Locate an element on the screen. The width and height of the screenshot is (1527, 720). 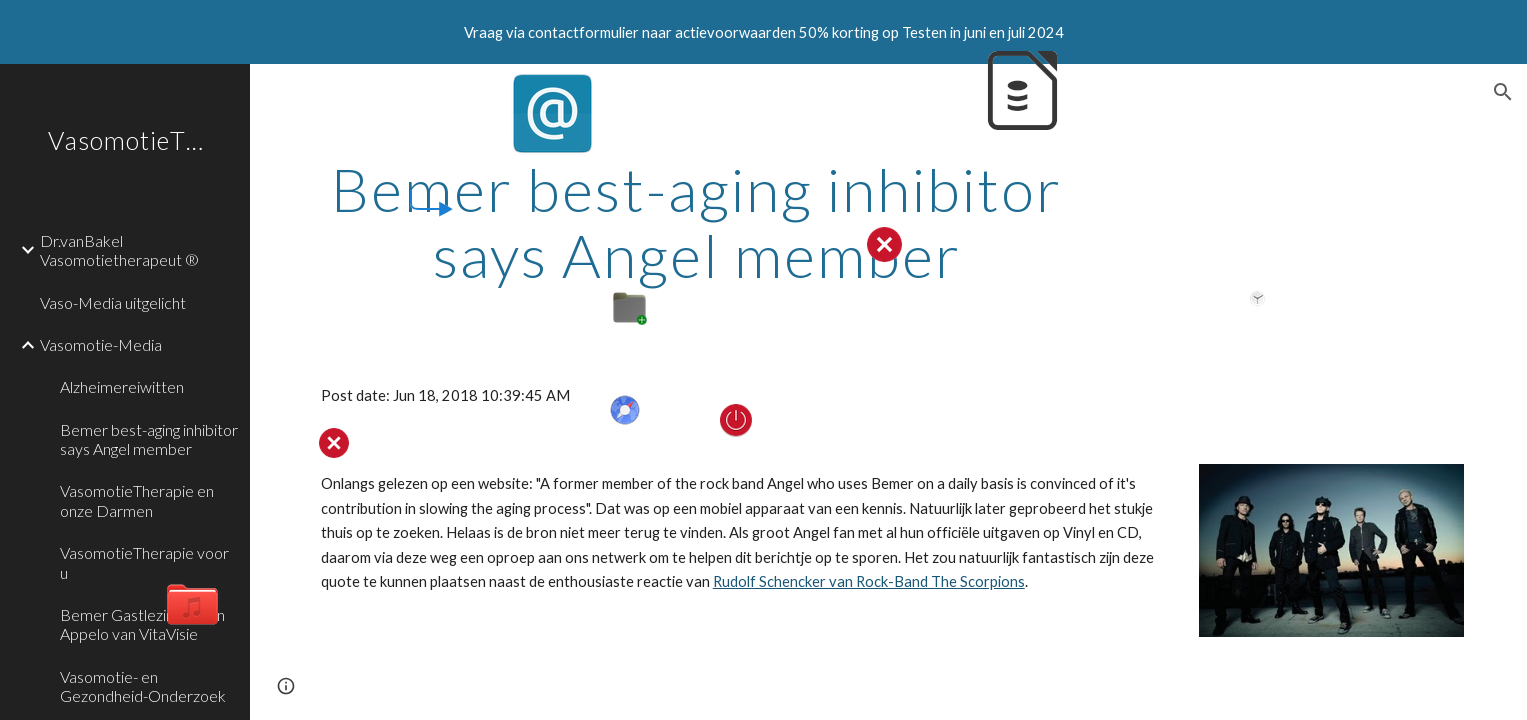
stop or cancel the current action is located at coordinates (334, 443).